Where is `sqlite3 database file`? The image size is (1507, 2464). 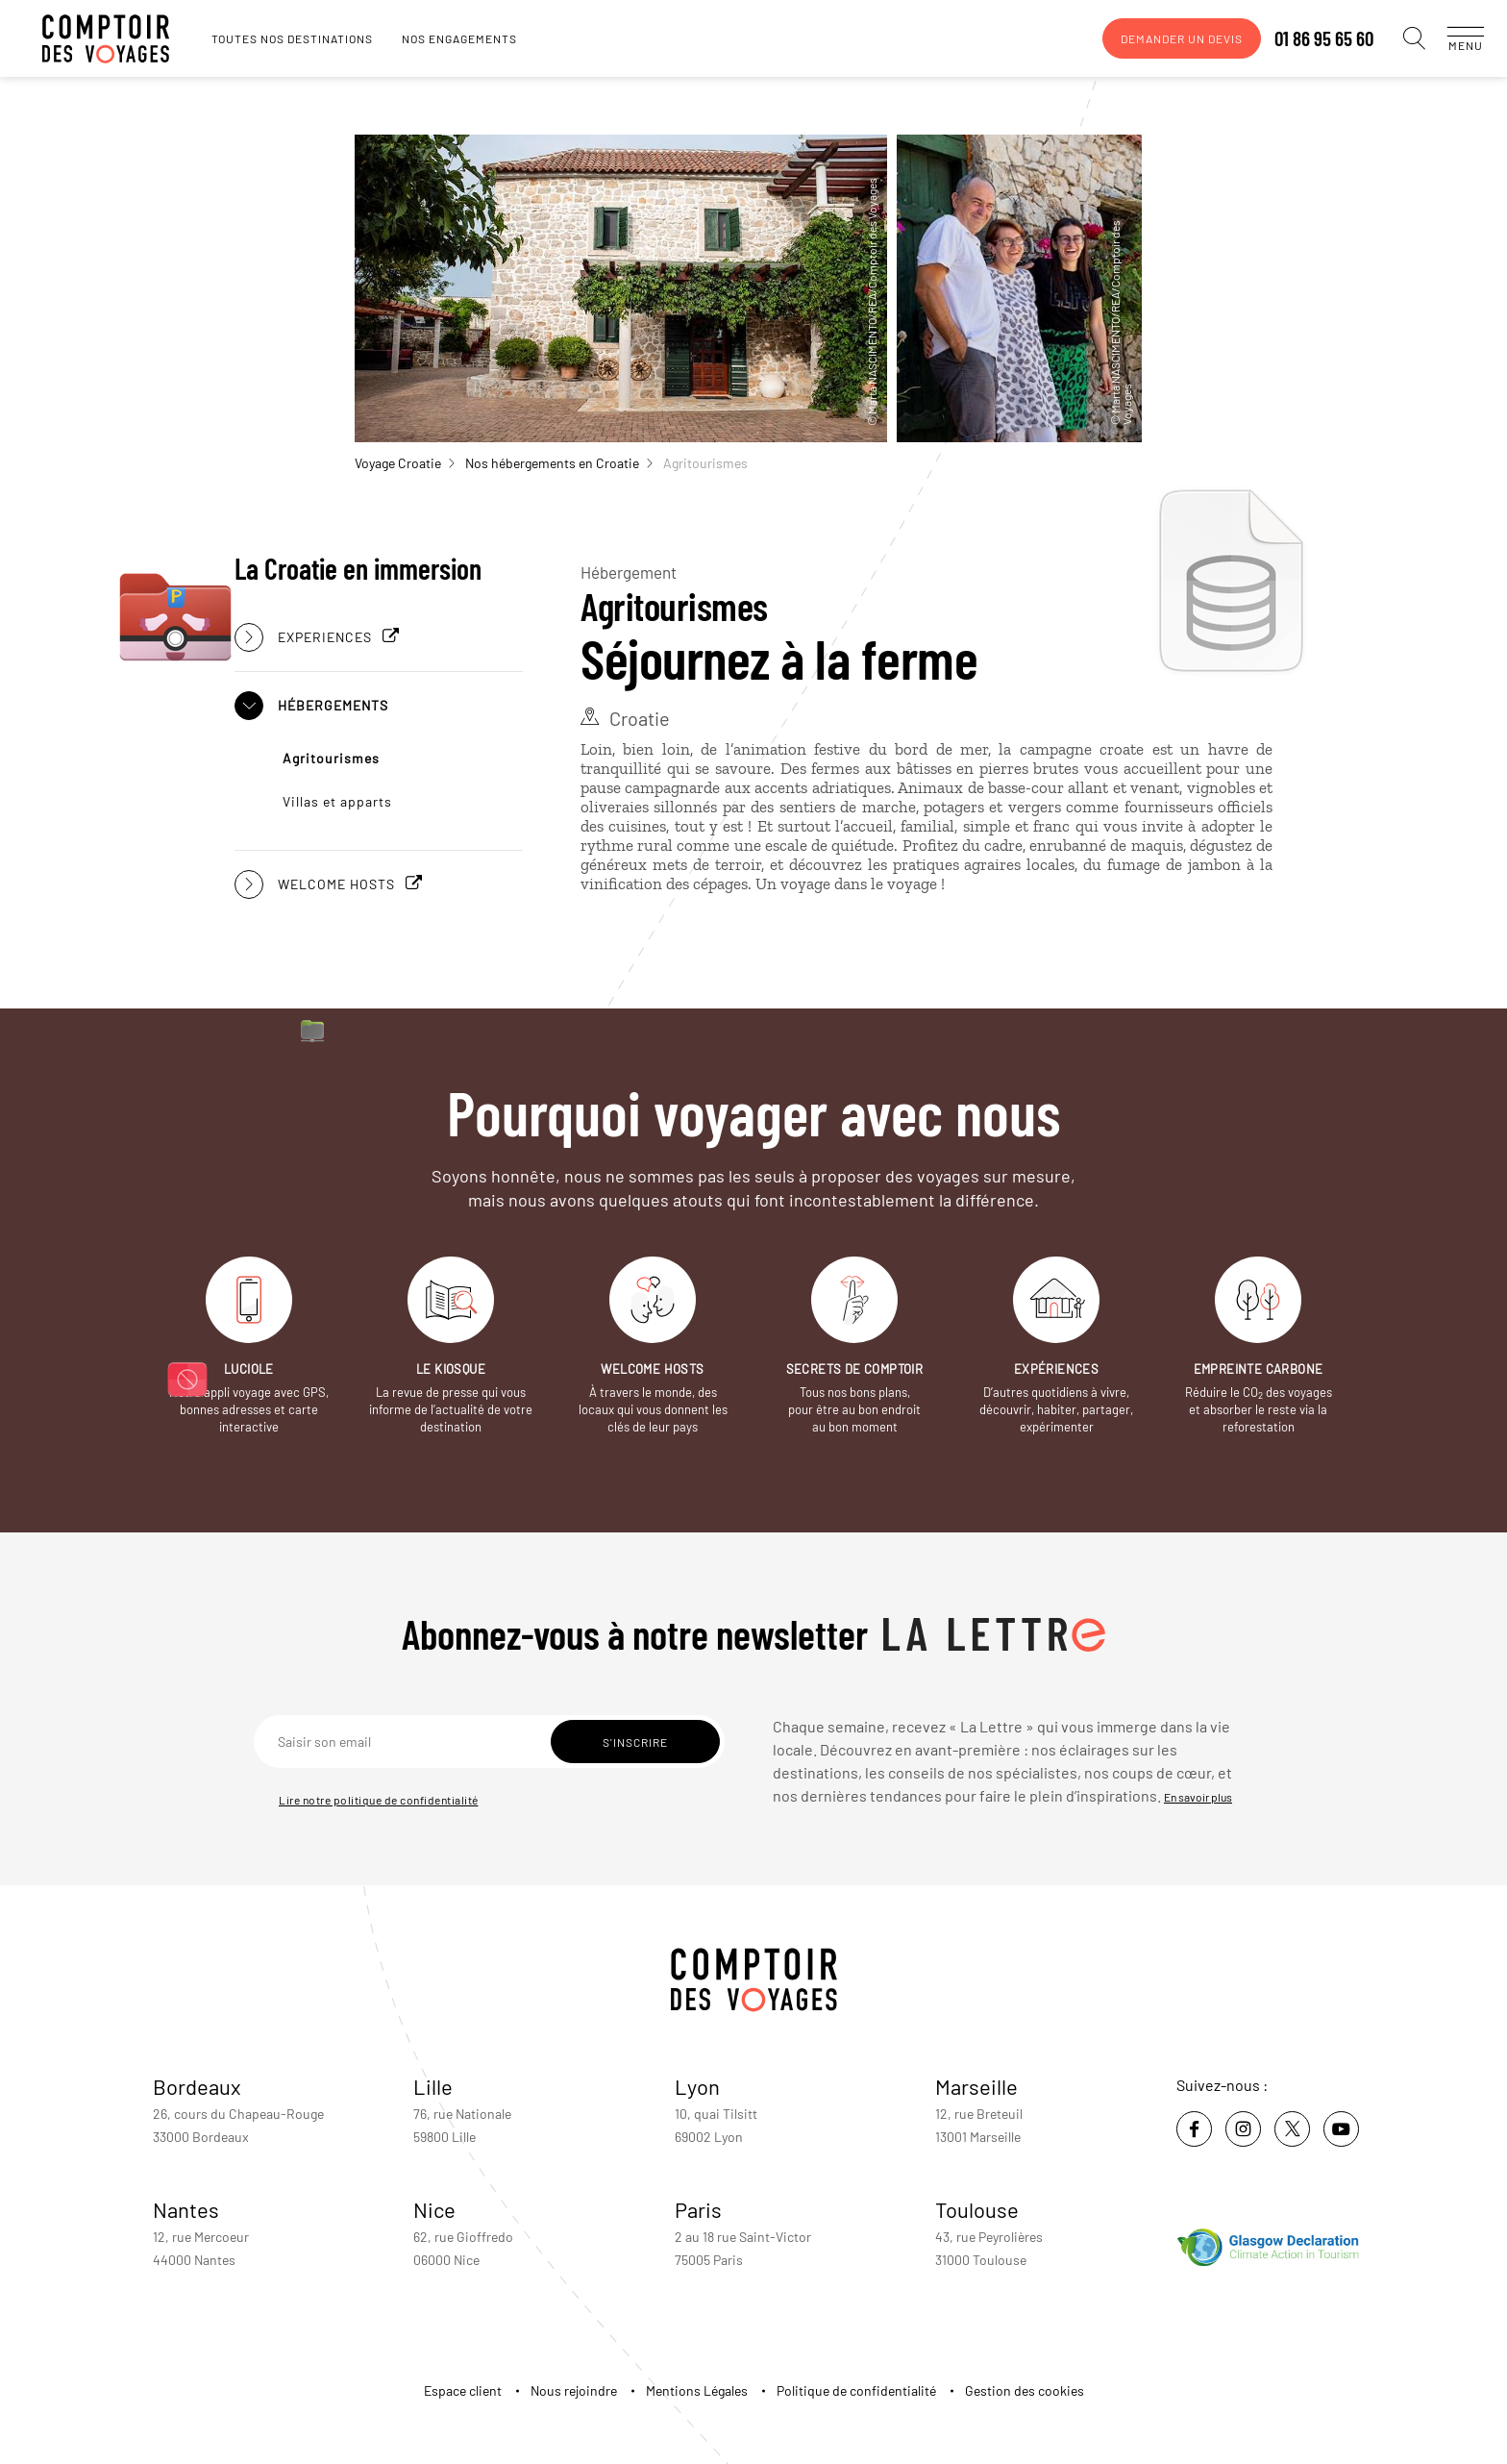 sqlite3 database file is located at coordinates (1231, 581).